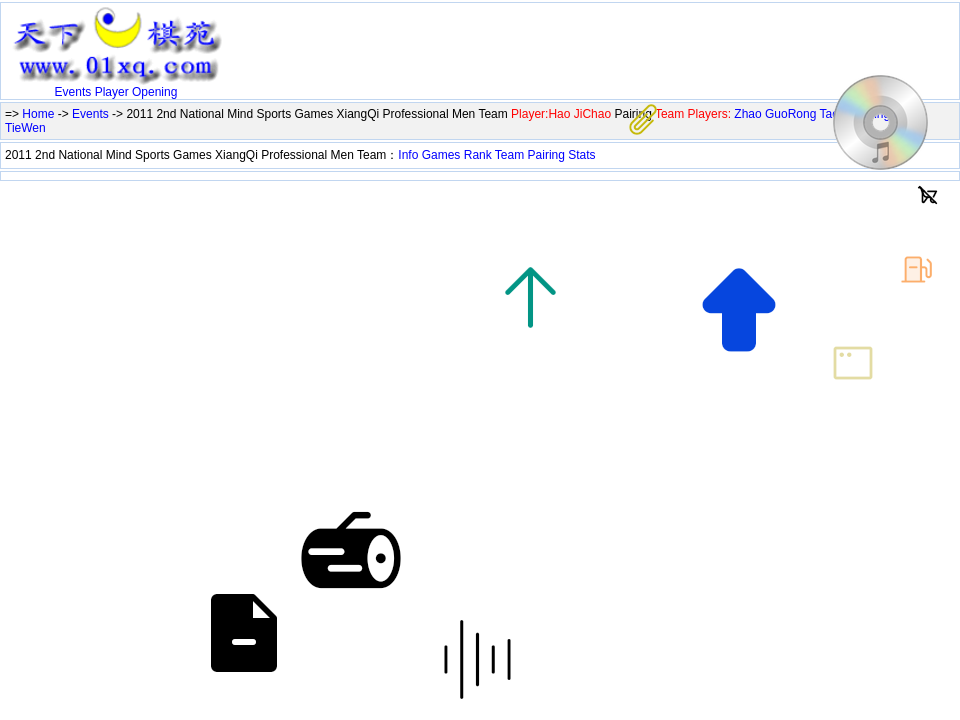  What do you see at coordinates (351, 555) in the screenshot?
I see `view system logs or activity history` at bounding box center [351, 555].